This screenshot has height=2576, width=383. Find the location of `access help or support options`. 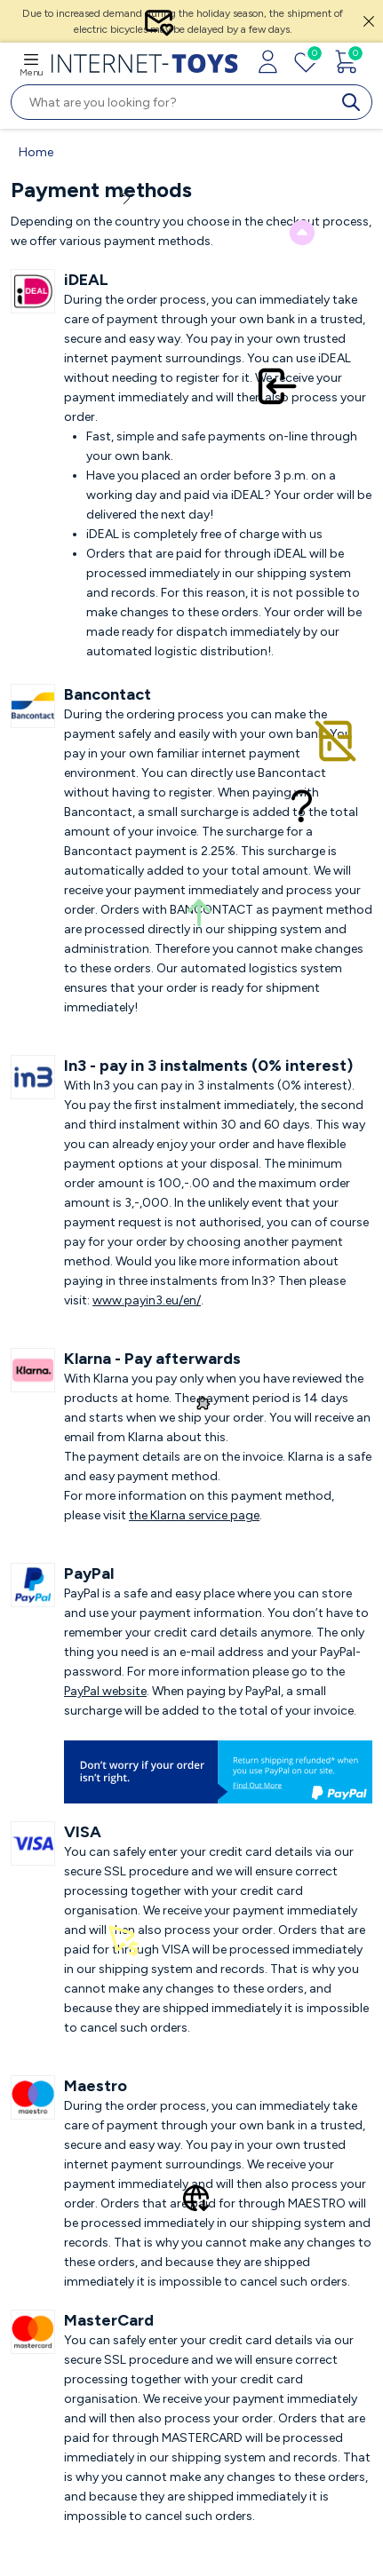

access help or support options is located at coordinates (301, 806).